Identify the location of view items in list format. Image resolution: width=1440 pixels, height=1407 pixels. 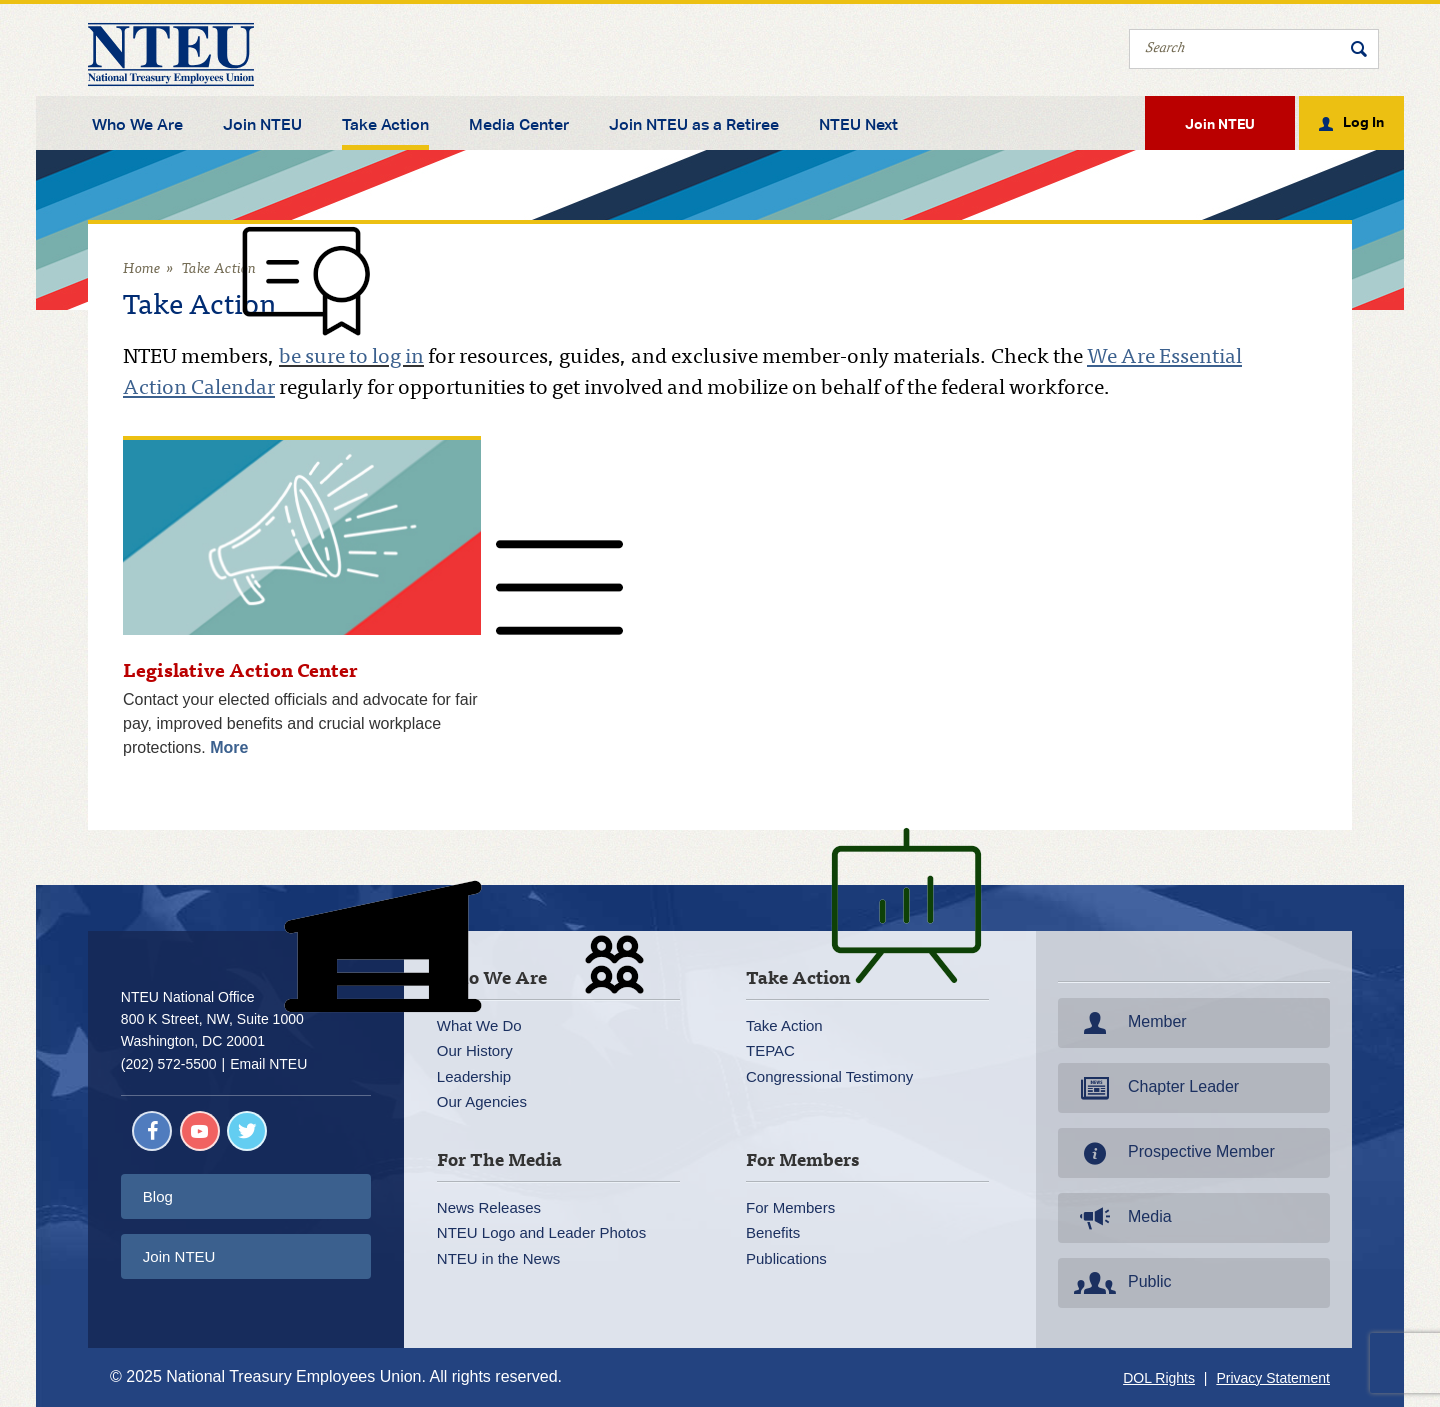
(559, 587).